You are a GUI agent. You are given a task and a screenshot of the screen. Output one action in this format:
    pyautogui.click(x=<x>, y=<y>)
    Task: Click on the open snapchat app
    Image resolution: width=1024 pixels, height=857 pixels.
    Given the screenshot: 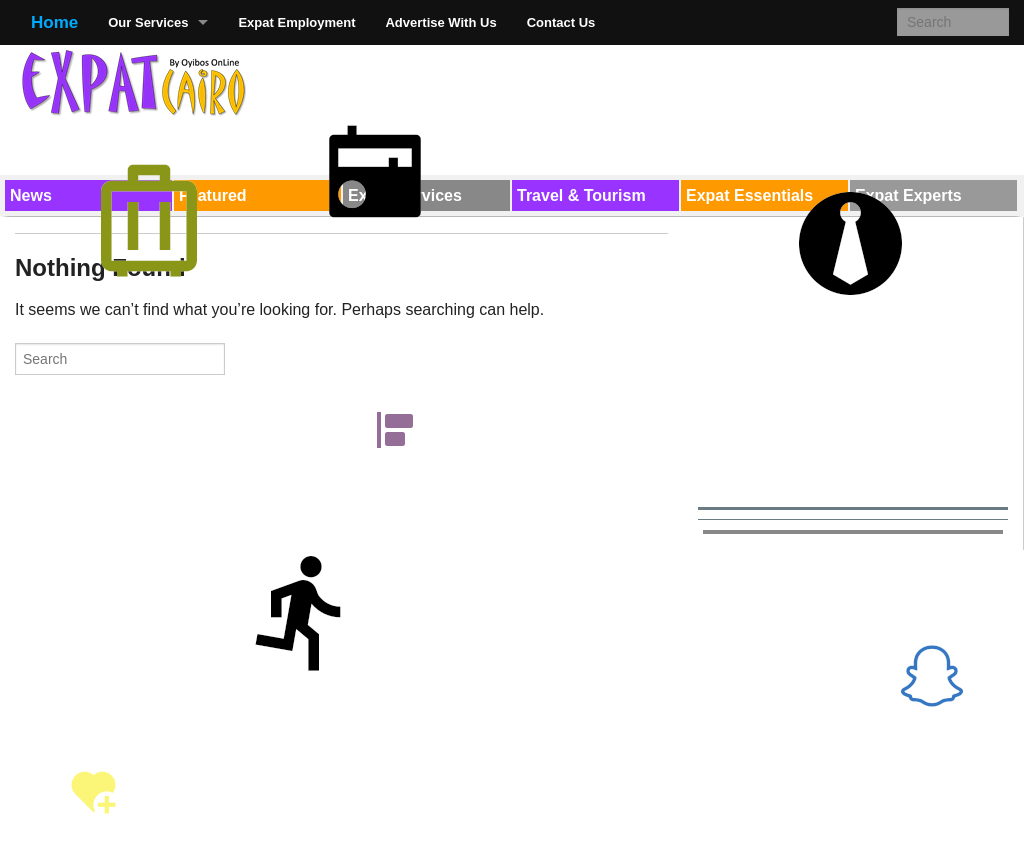 What is the action you would take?
    pyautogui.click(x=932, y=676)
    